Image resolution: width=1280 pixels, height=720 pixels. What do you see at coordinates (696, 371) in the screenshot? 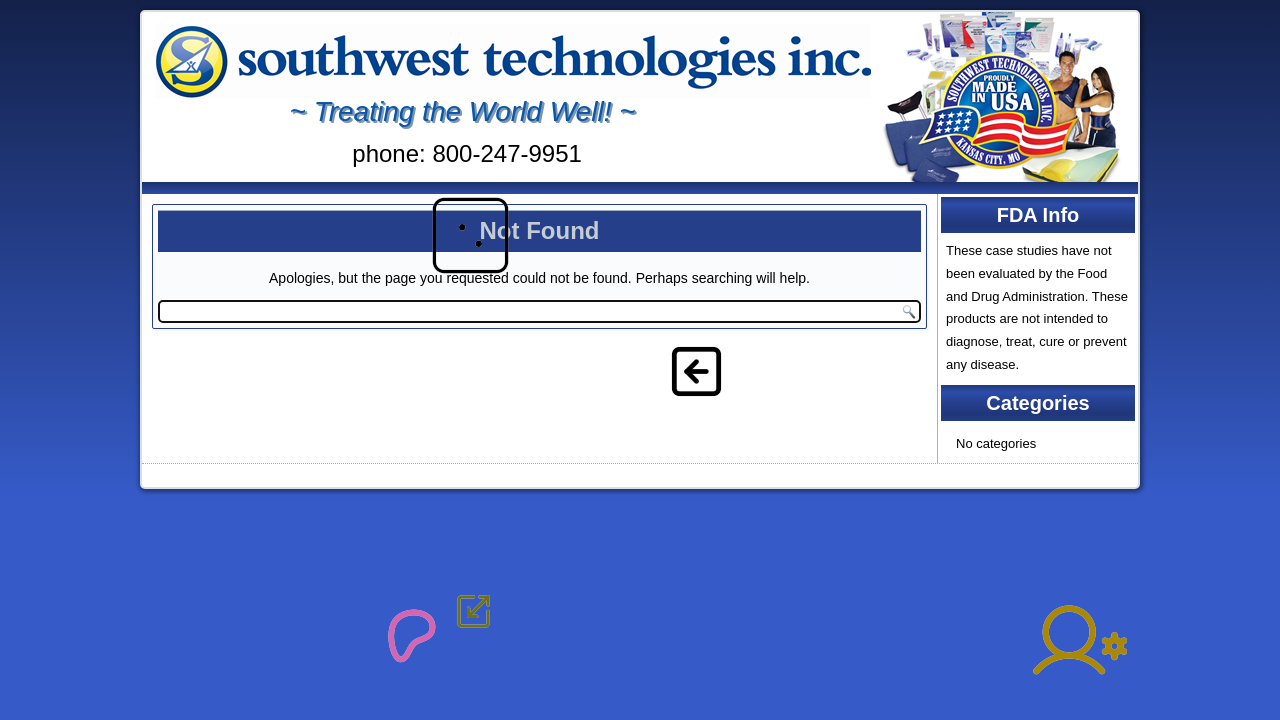
I see `go back to the previous screen` at bounding box center [696, 371].